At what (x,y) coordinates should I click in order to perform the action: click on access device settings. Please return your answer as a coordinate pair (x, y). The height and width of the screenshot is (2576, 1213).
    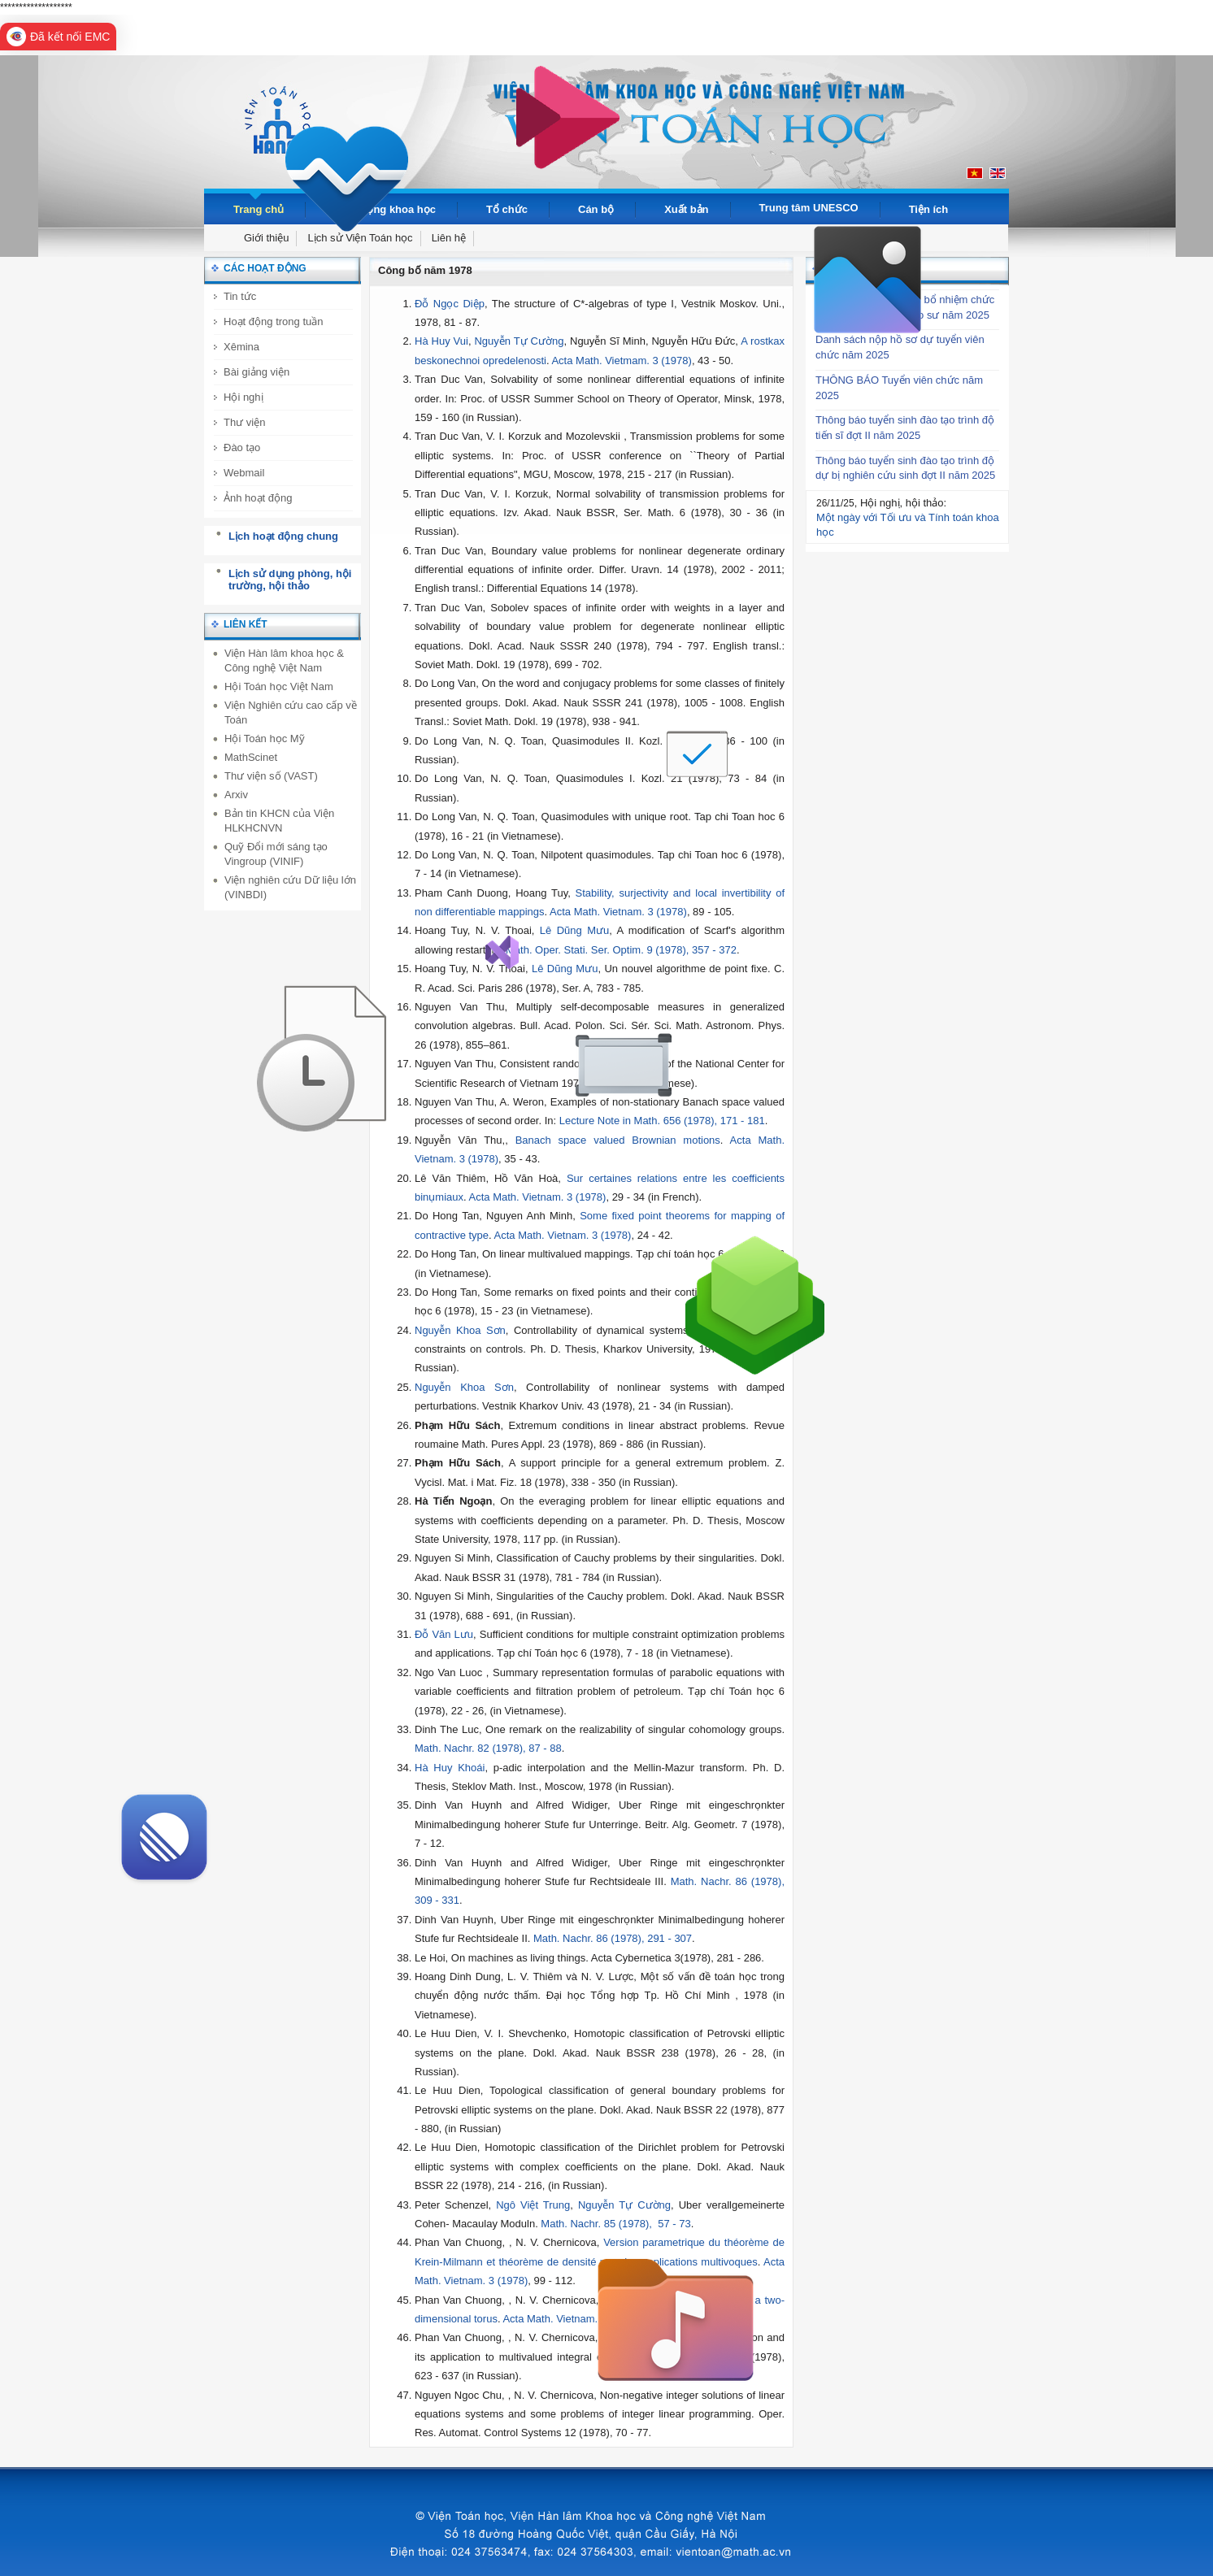
    Looking at the image, I should click on (624, 1066).